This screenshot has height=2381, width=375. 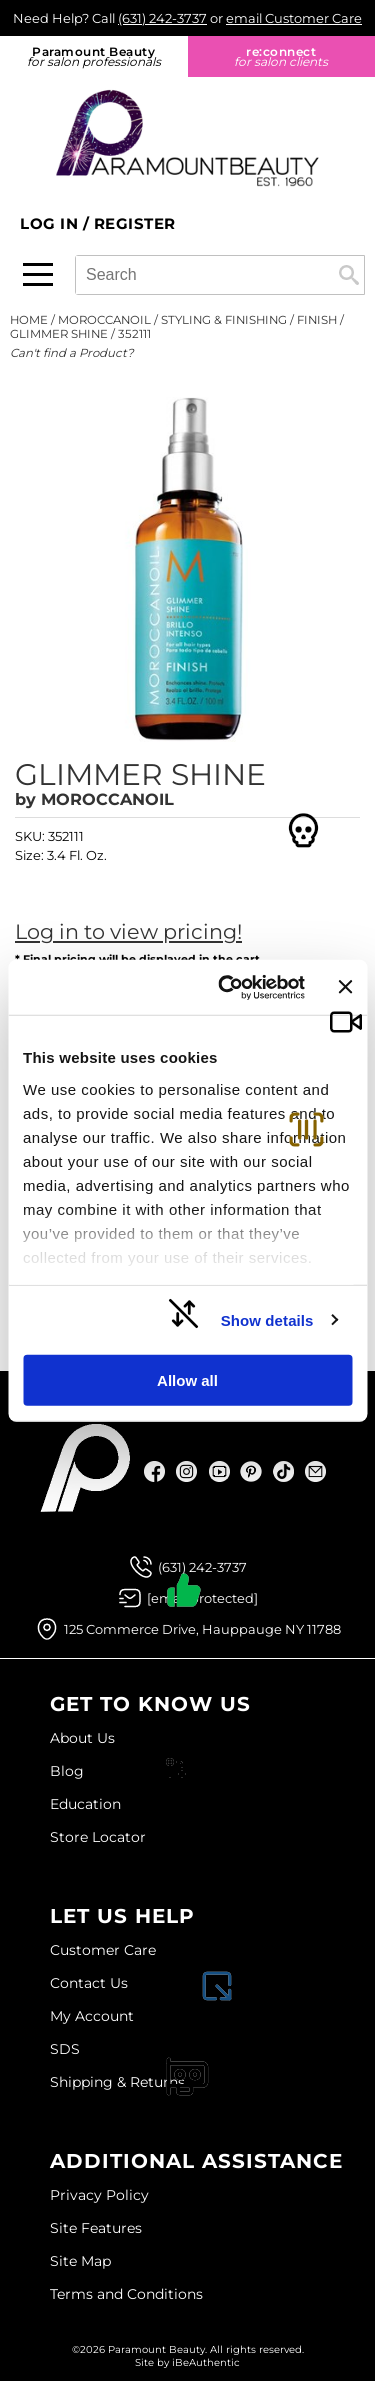 I want to click on start recording a video, so click(x=346, y=1022).